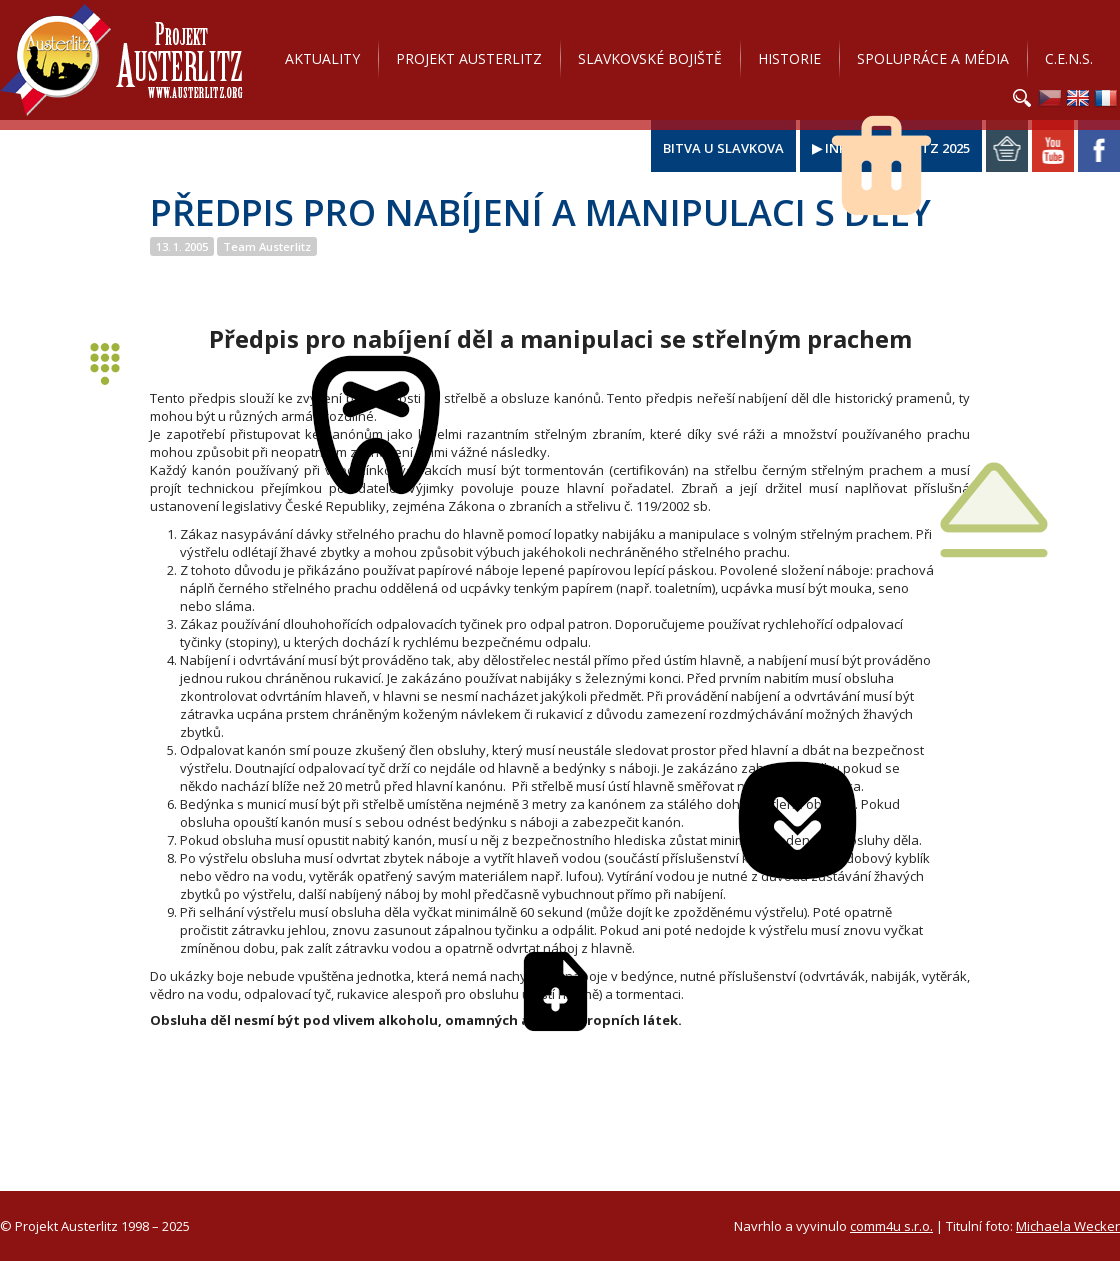  I want to click on expand content or show more options, so click(797, 820).